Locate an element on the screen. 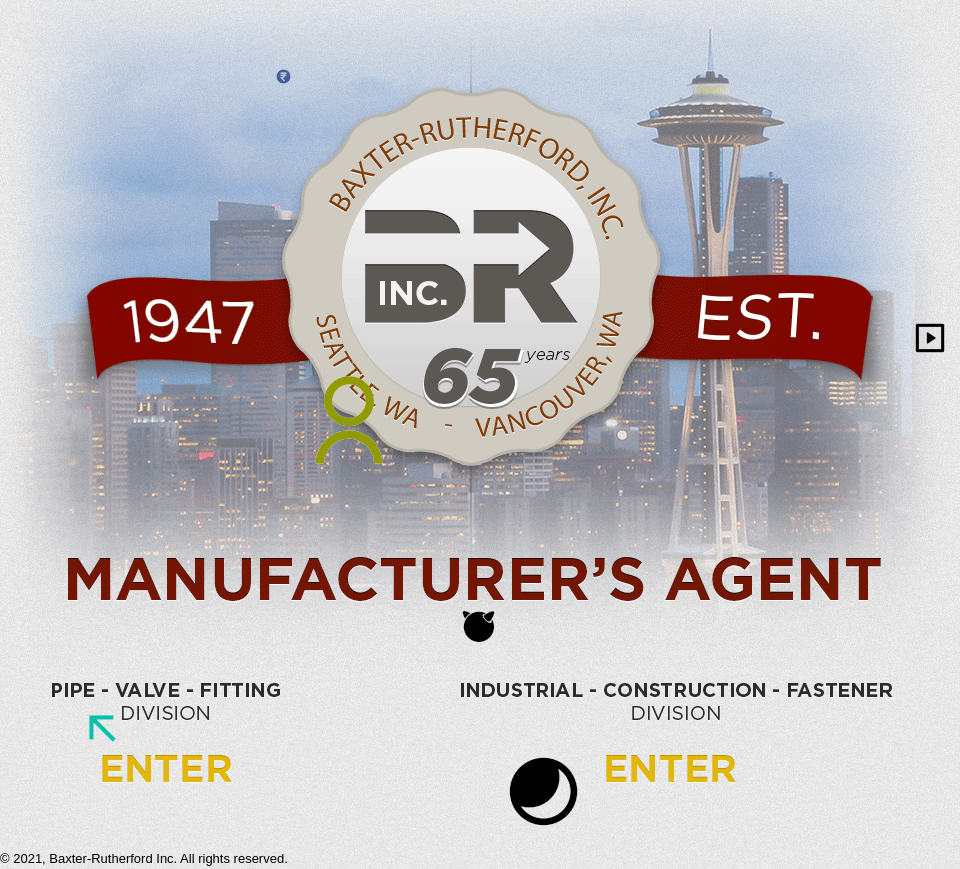  play video content is located at coordinates (930, 338).